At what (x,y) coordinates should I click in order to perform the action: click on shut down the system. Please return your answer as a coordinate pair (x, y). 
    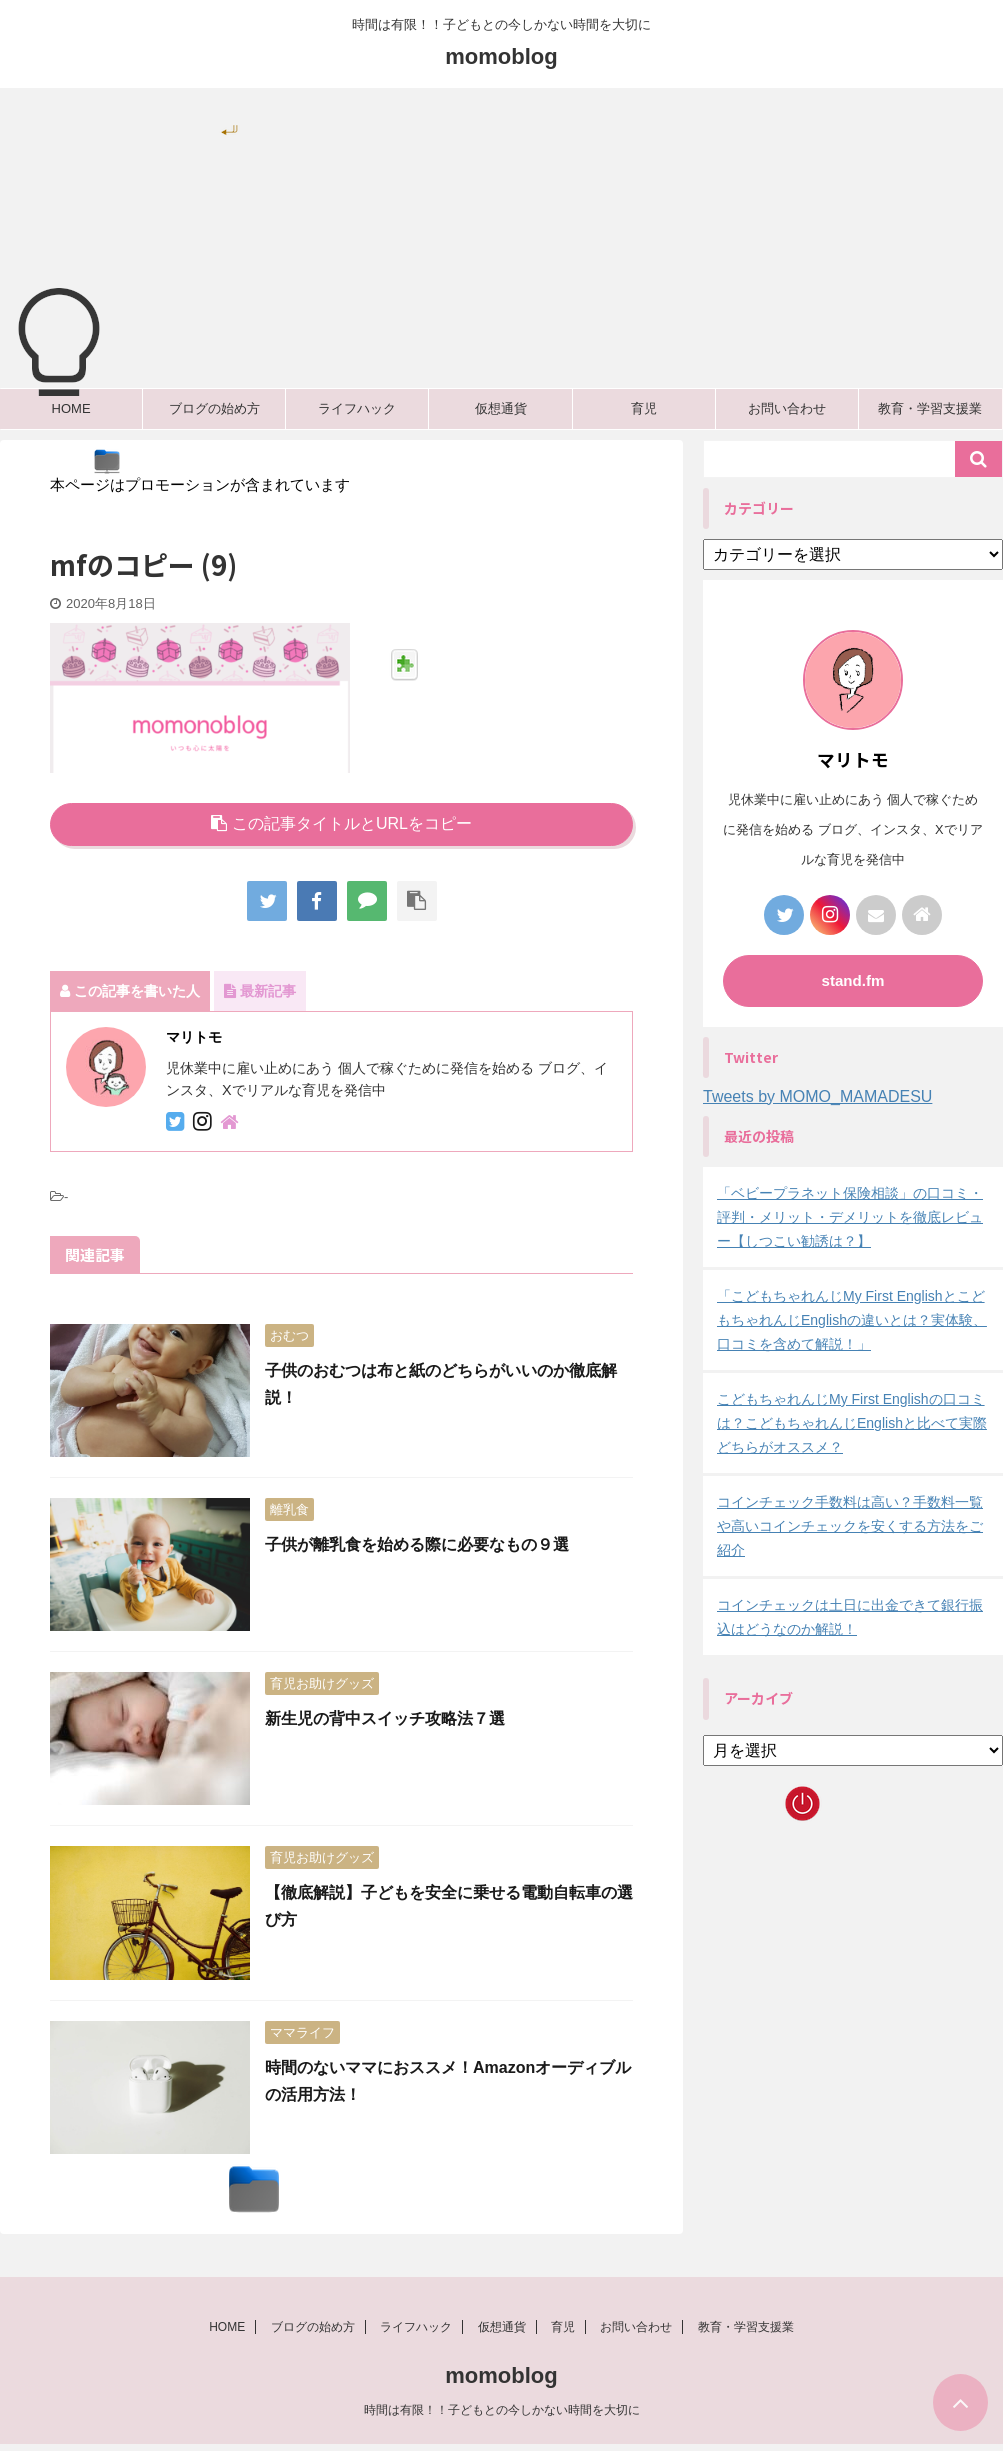
    Looking at the image, I should click on (802, 1803).